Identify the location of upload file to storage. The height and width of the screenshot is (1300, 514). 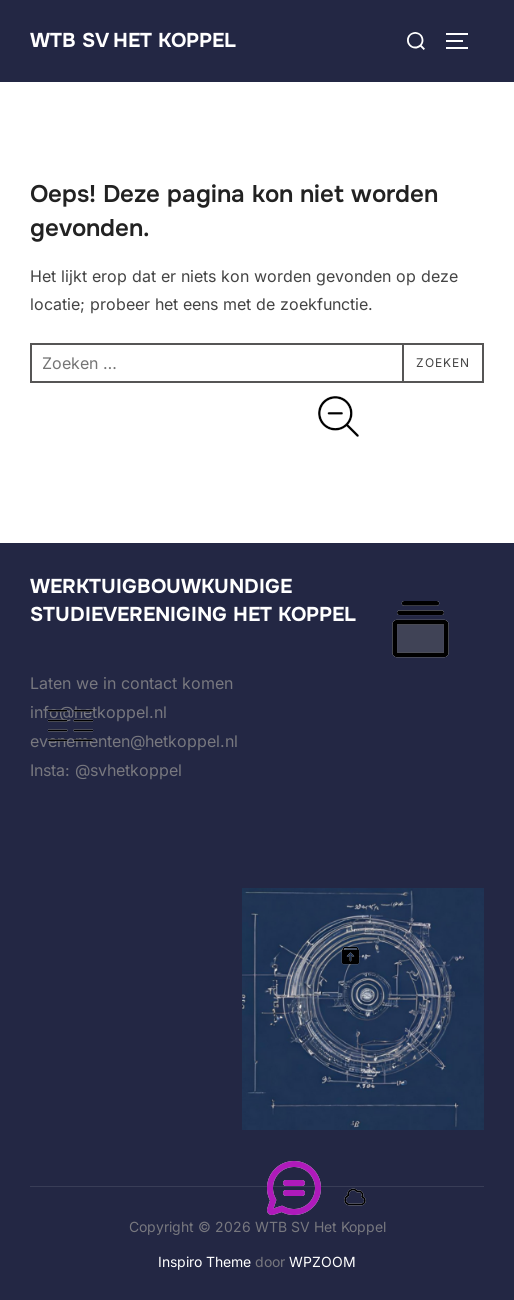
(350, 955).